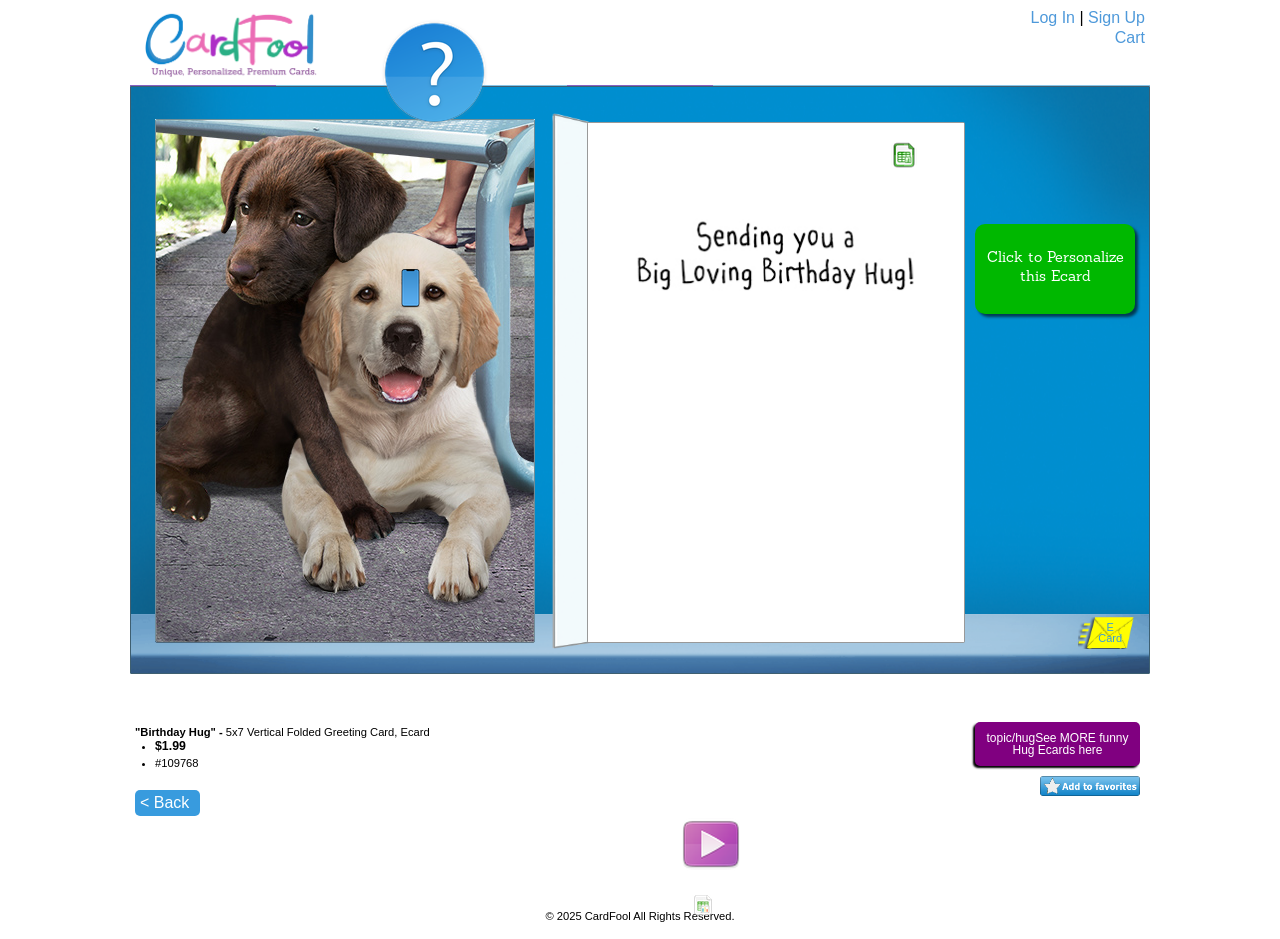 Image resolution: width=1280 pixels, height=939 pixels. I want to click on open a spreadsheet file, so click(703, 905).